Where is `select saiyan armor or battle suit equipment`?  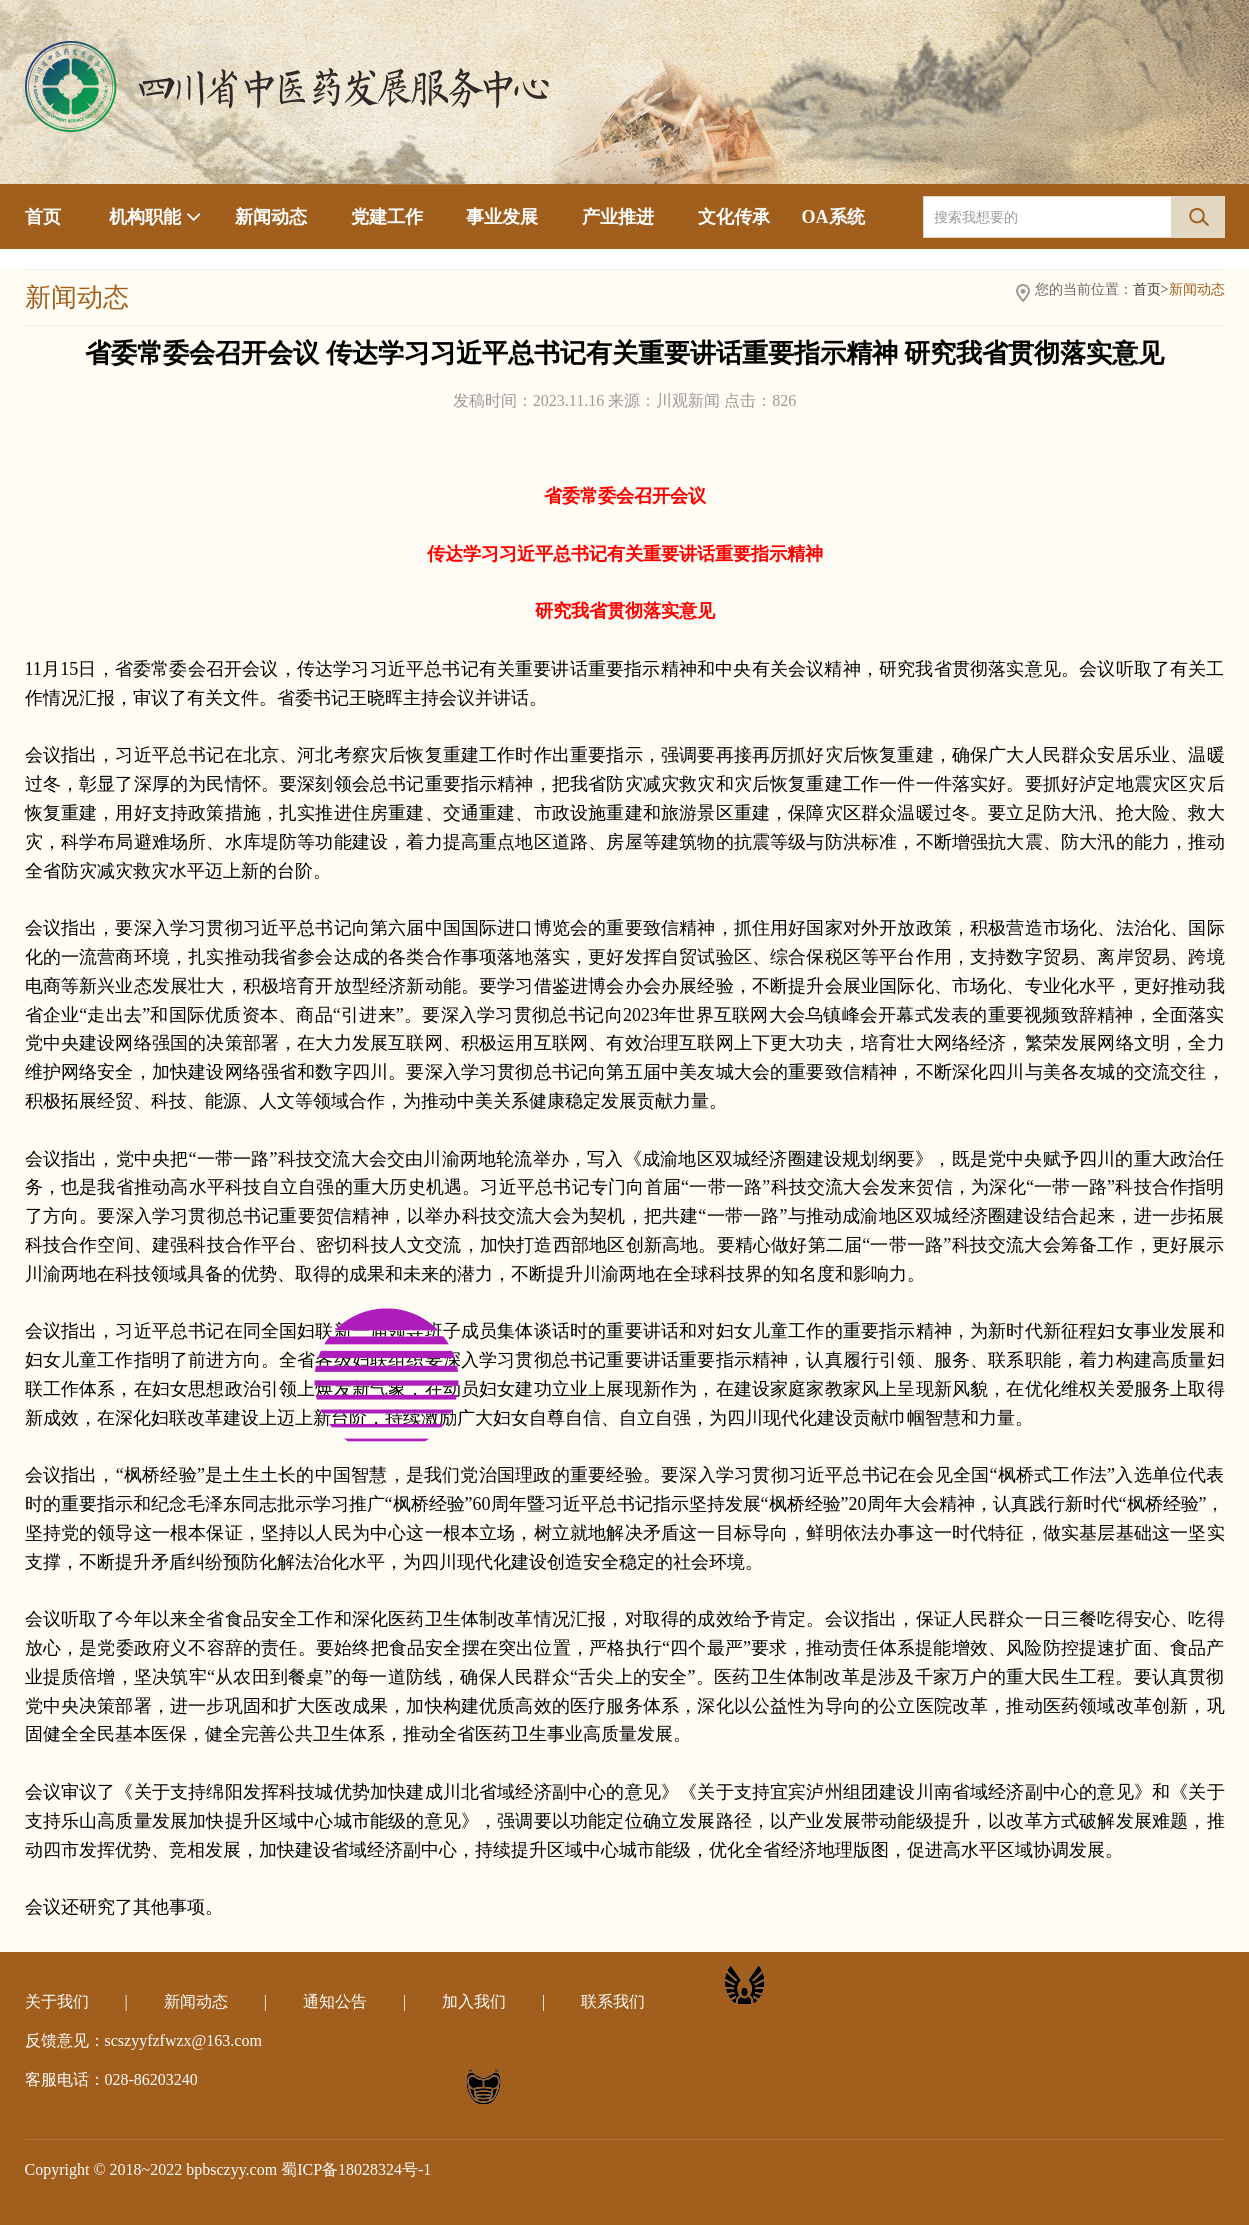 select saiyan armor or battle suit equipment is located at coordinates (483, 2086).